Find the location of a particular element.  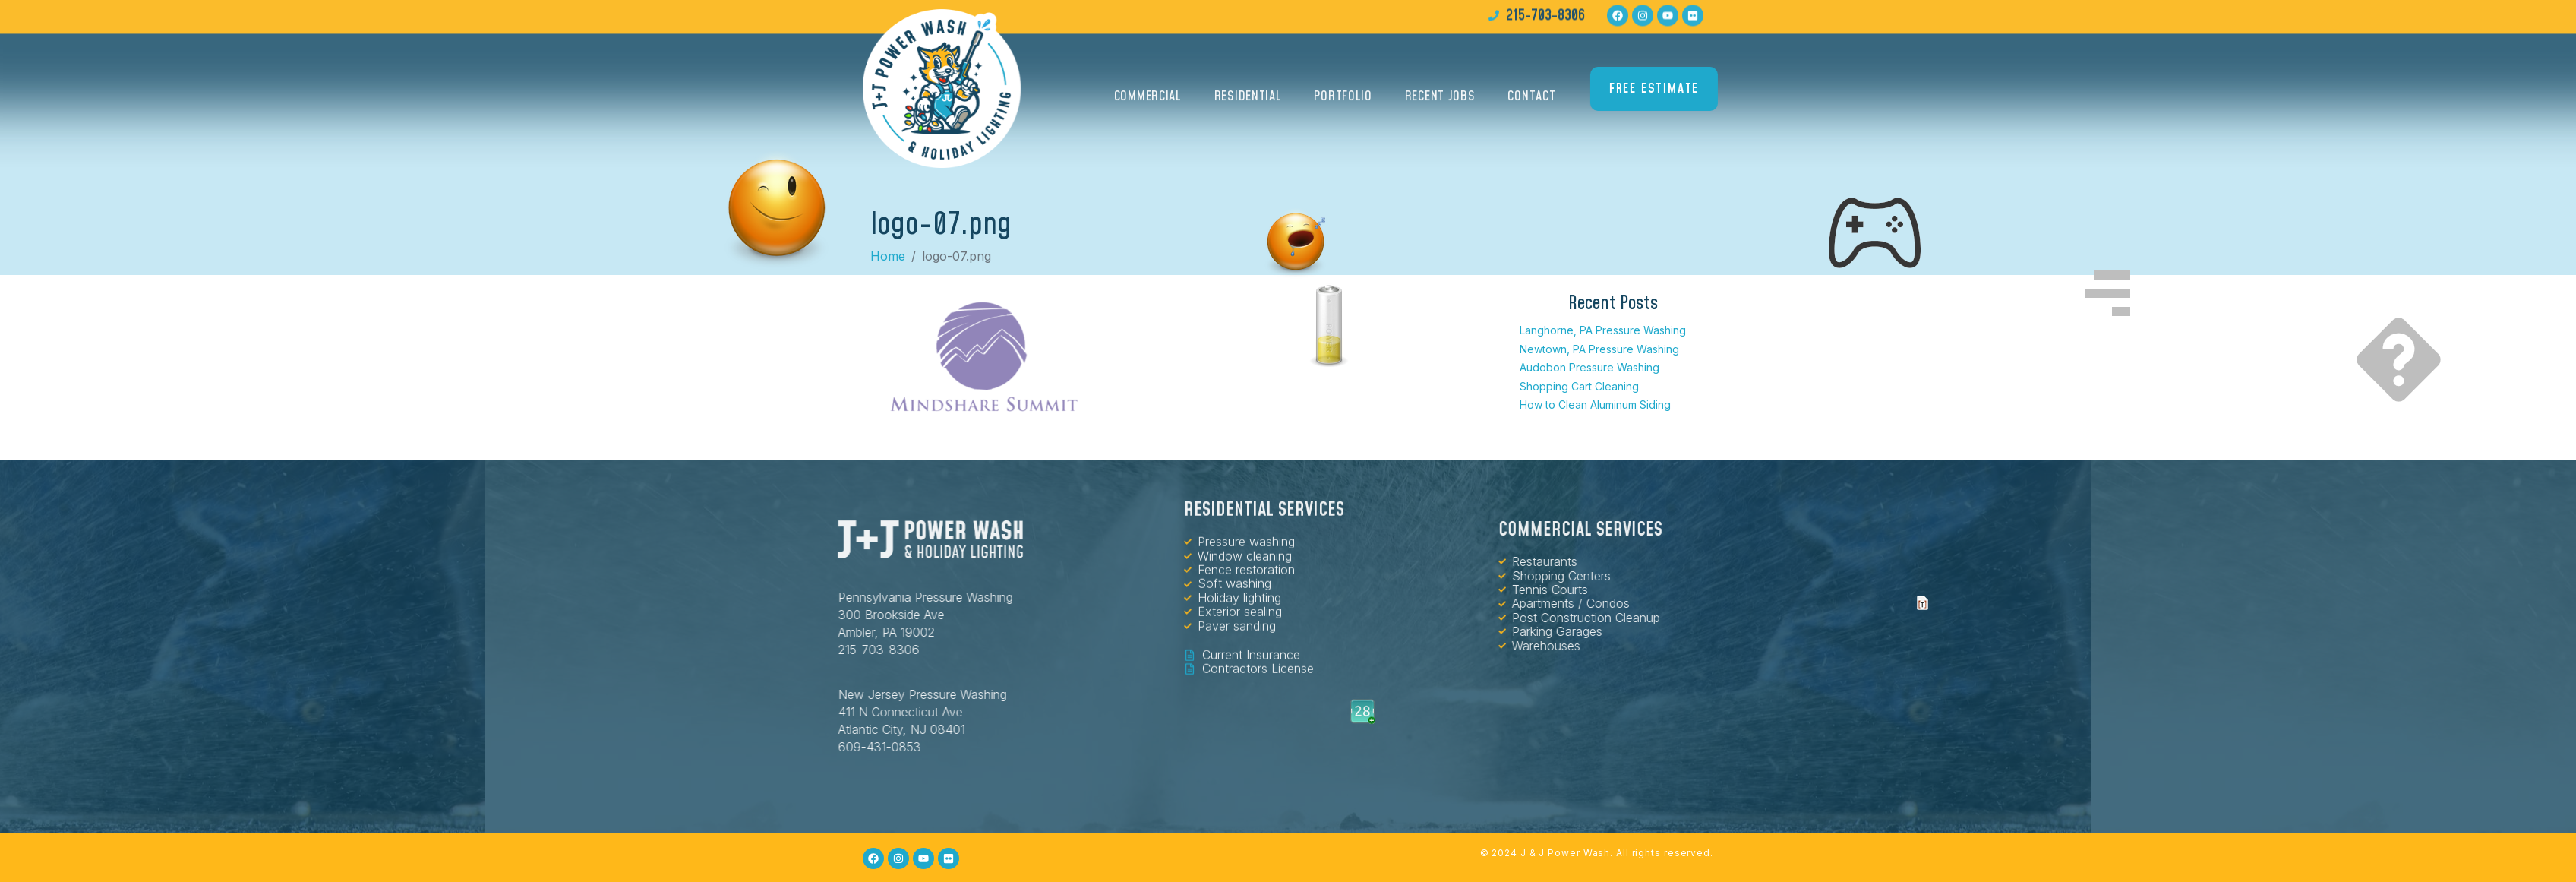

indicates a help or information dialog is located at coordinates (2398, 359).